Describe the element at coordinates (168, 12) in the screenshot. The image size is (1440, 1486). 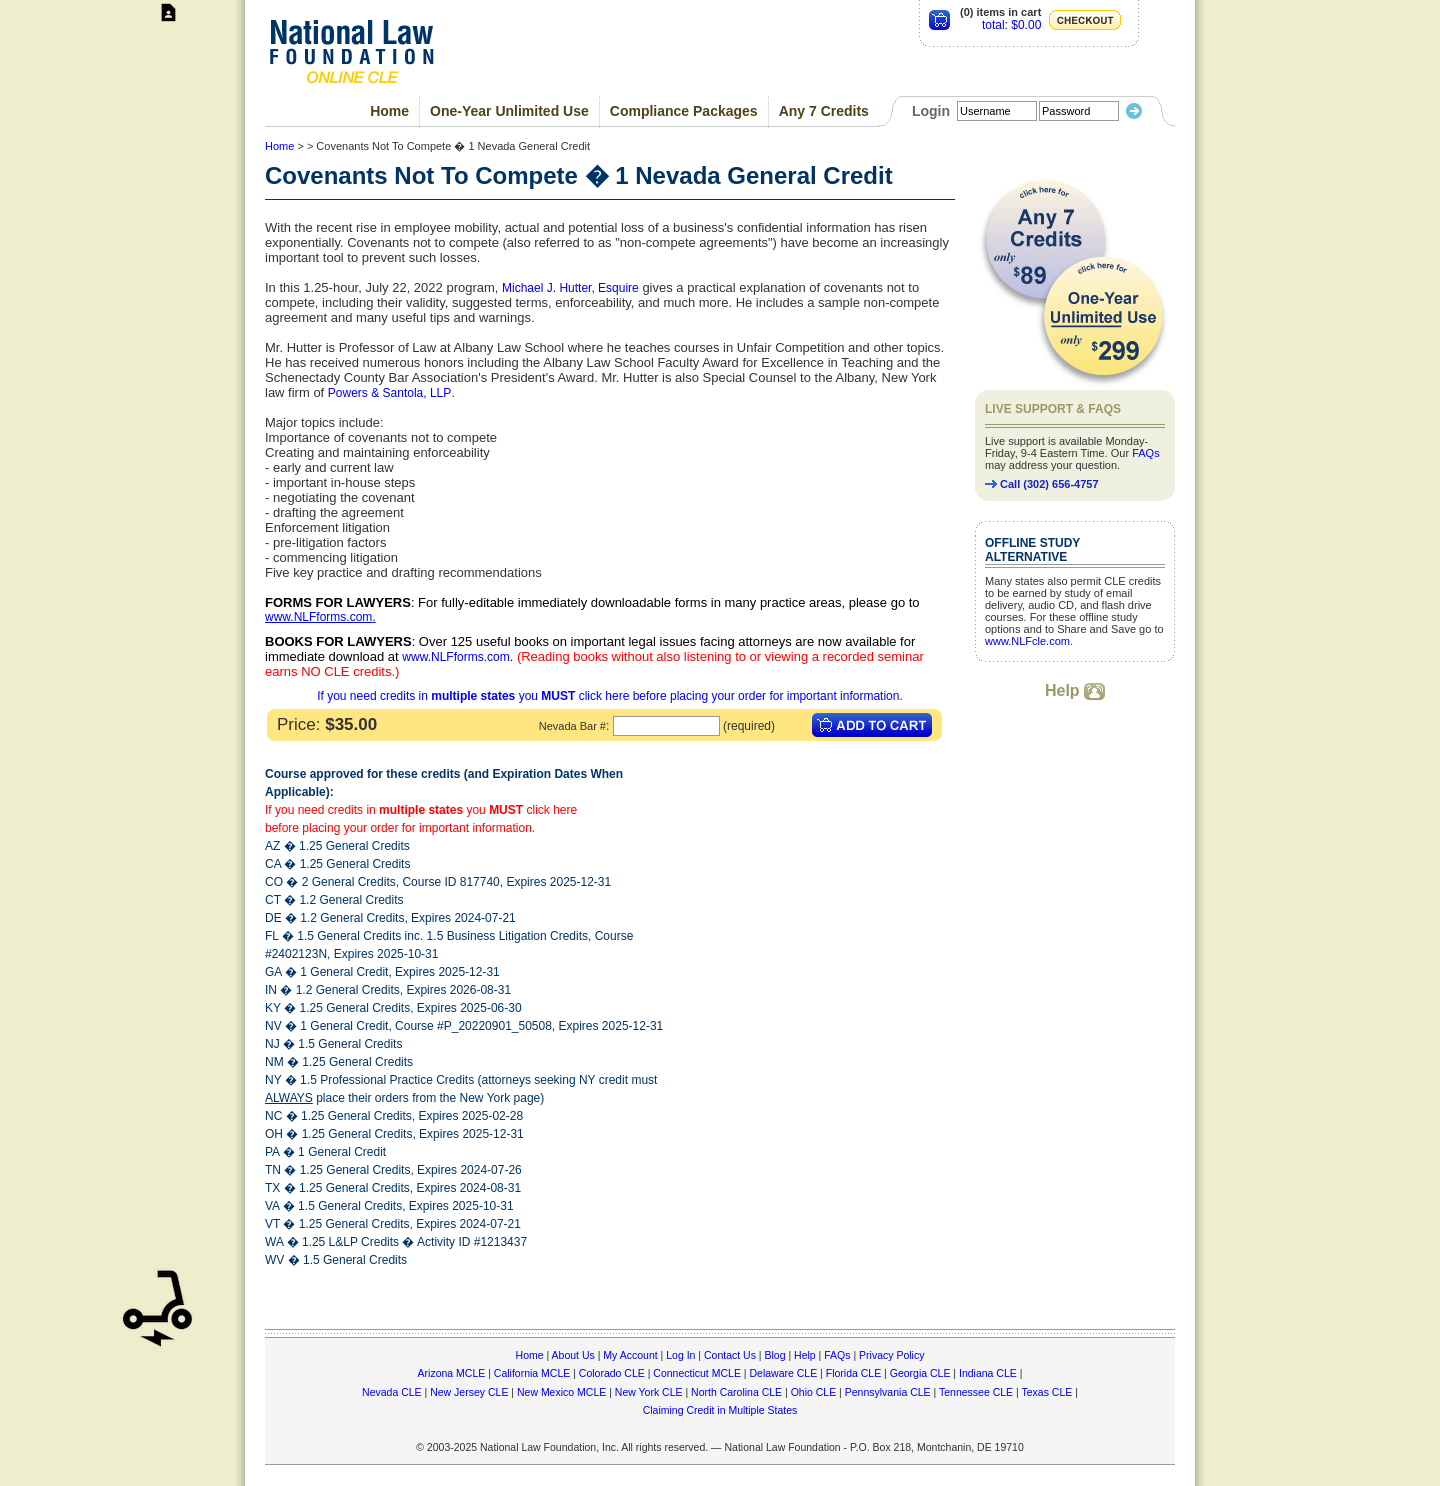
I see `view contact details` at that location.